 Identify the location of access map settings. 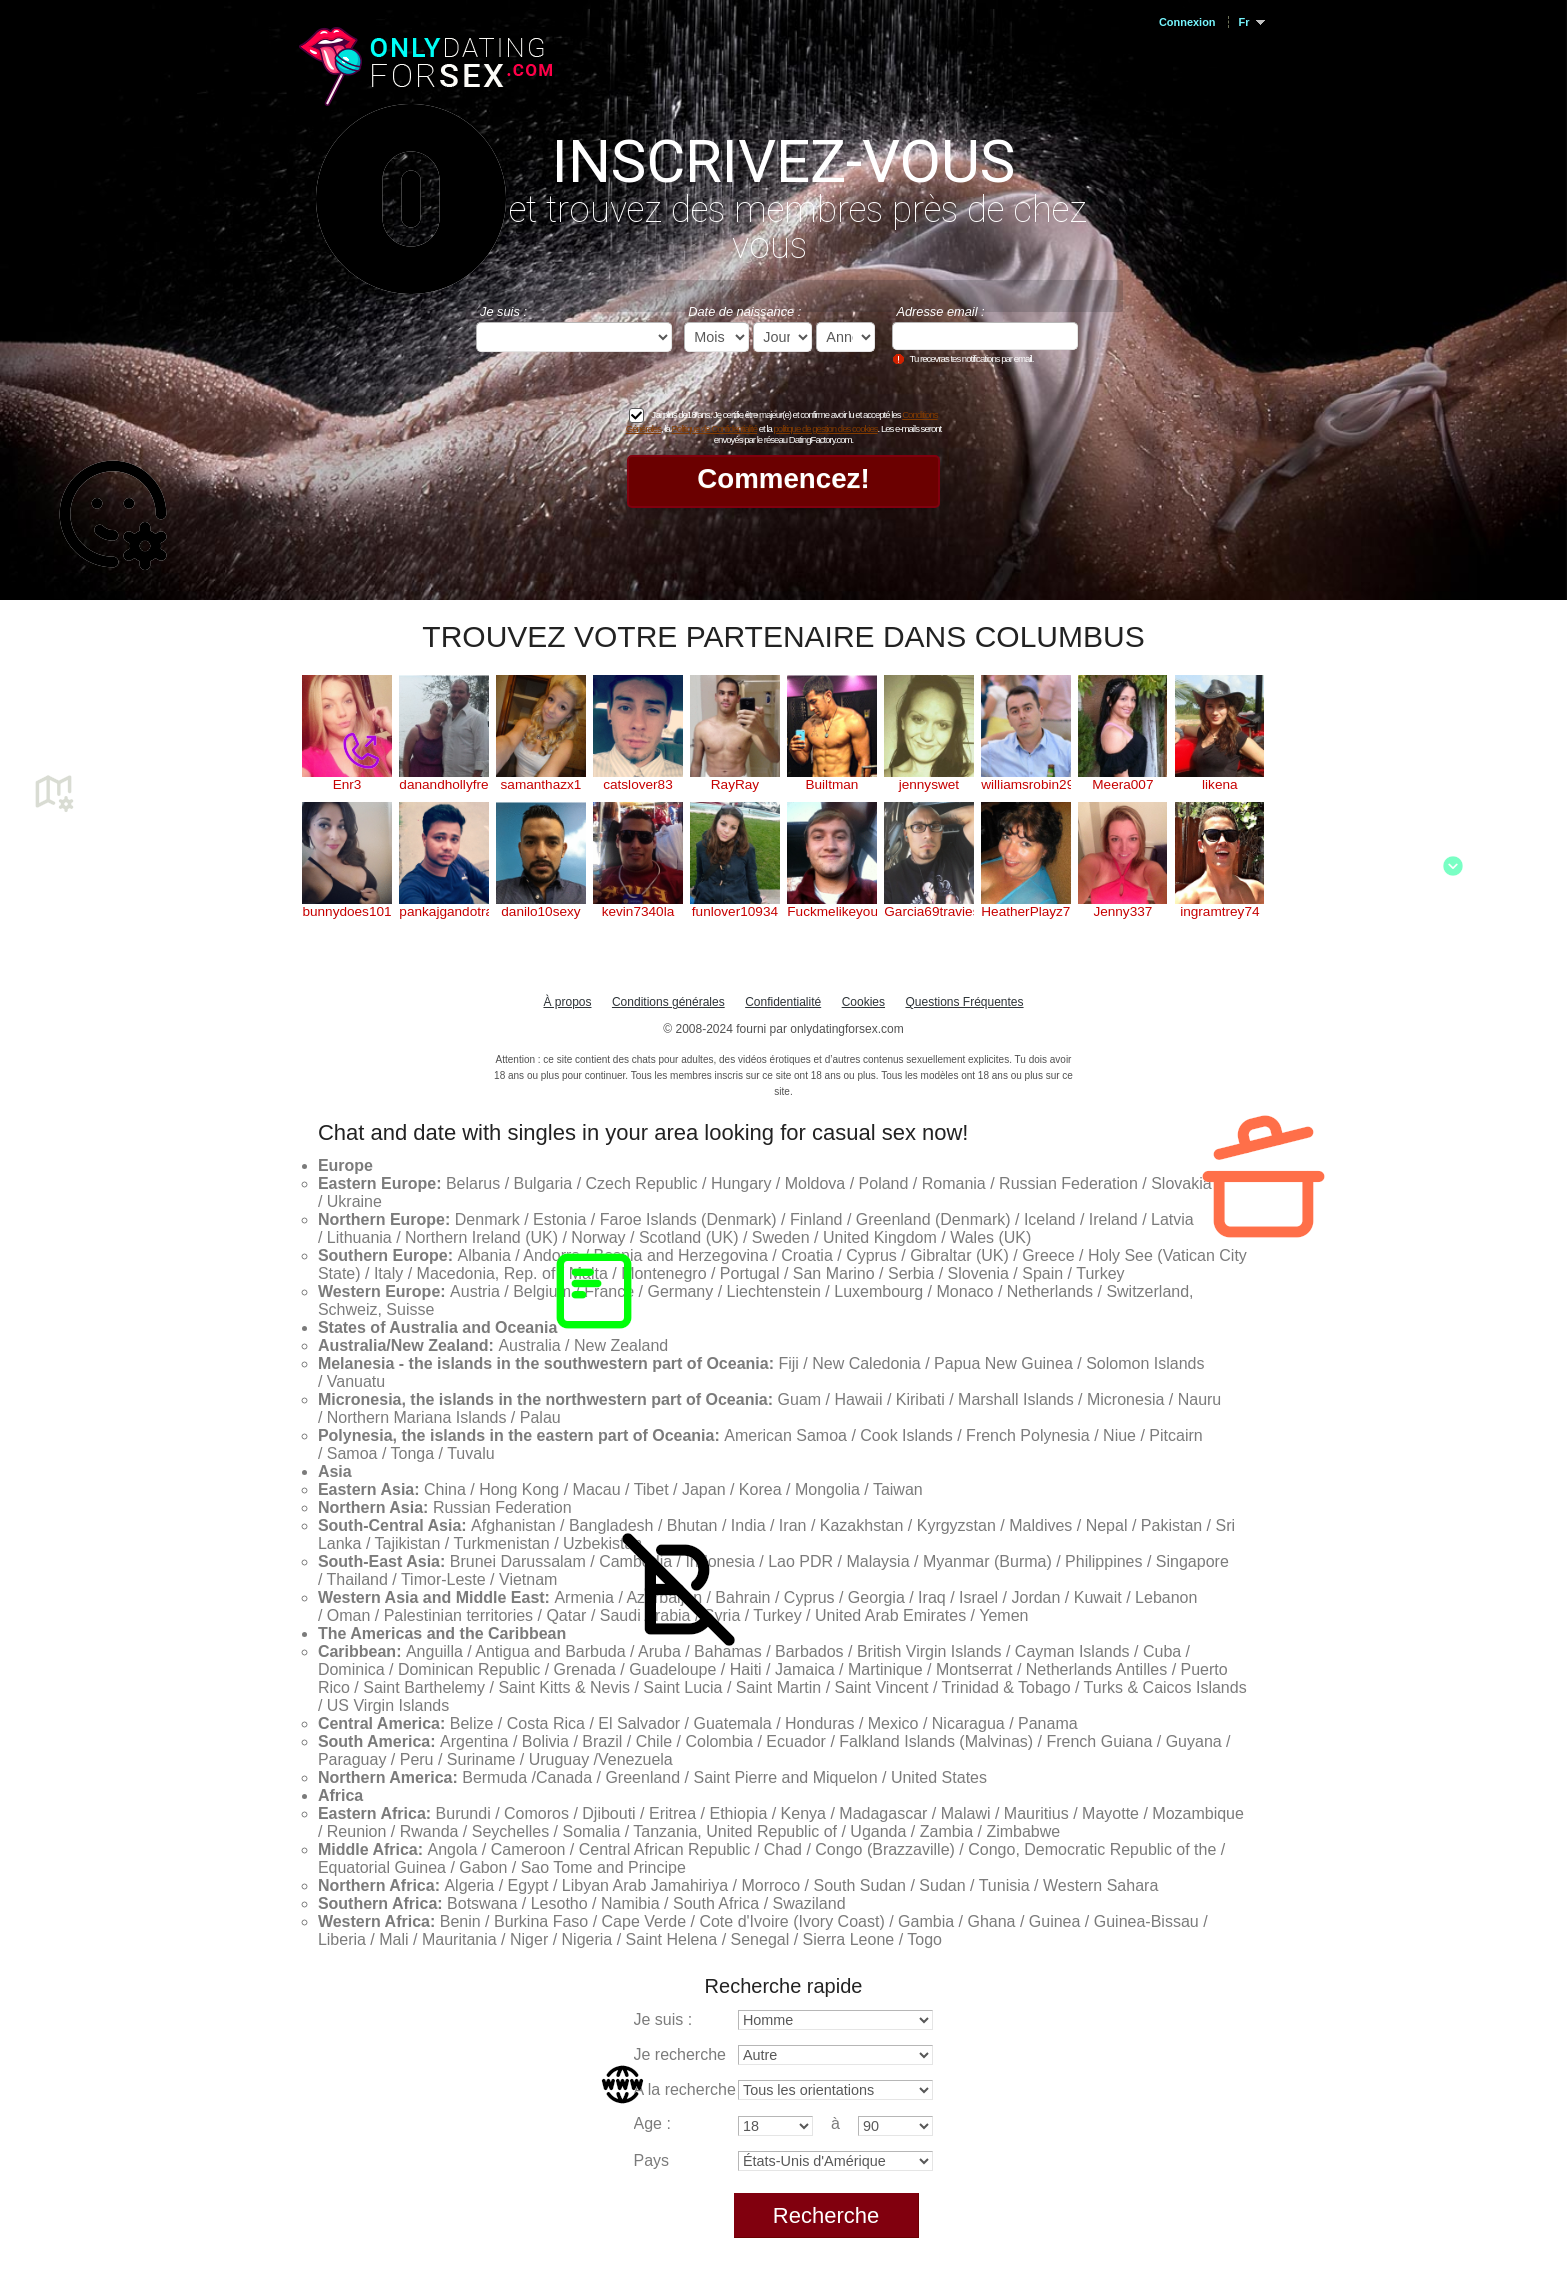
(53, 791).